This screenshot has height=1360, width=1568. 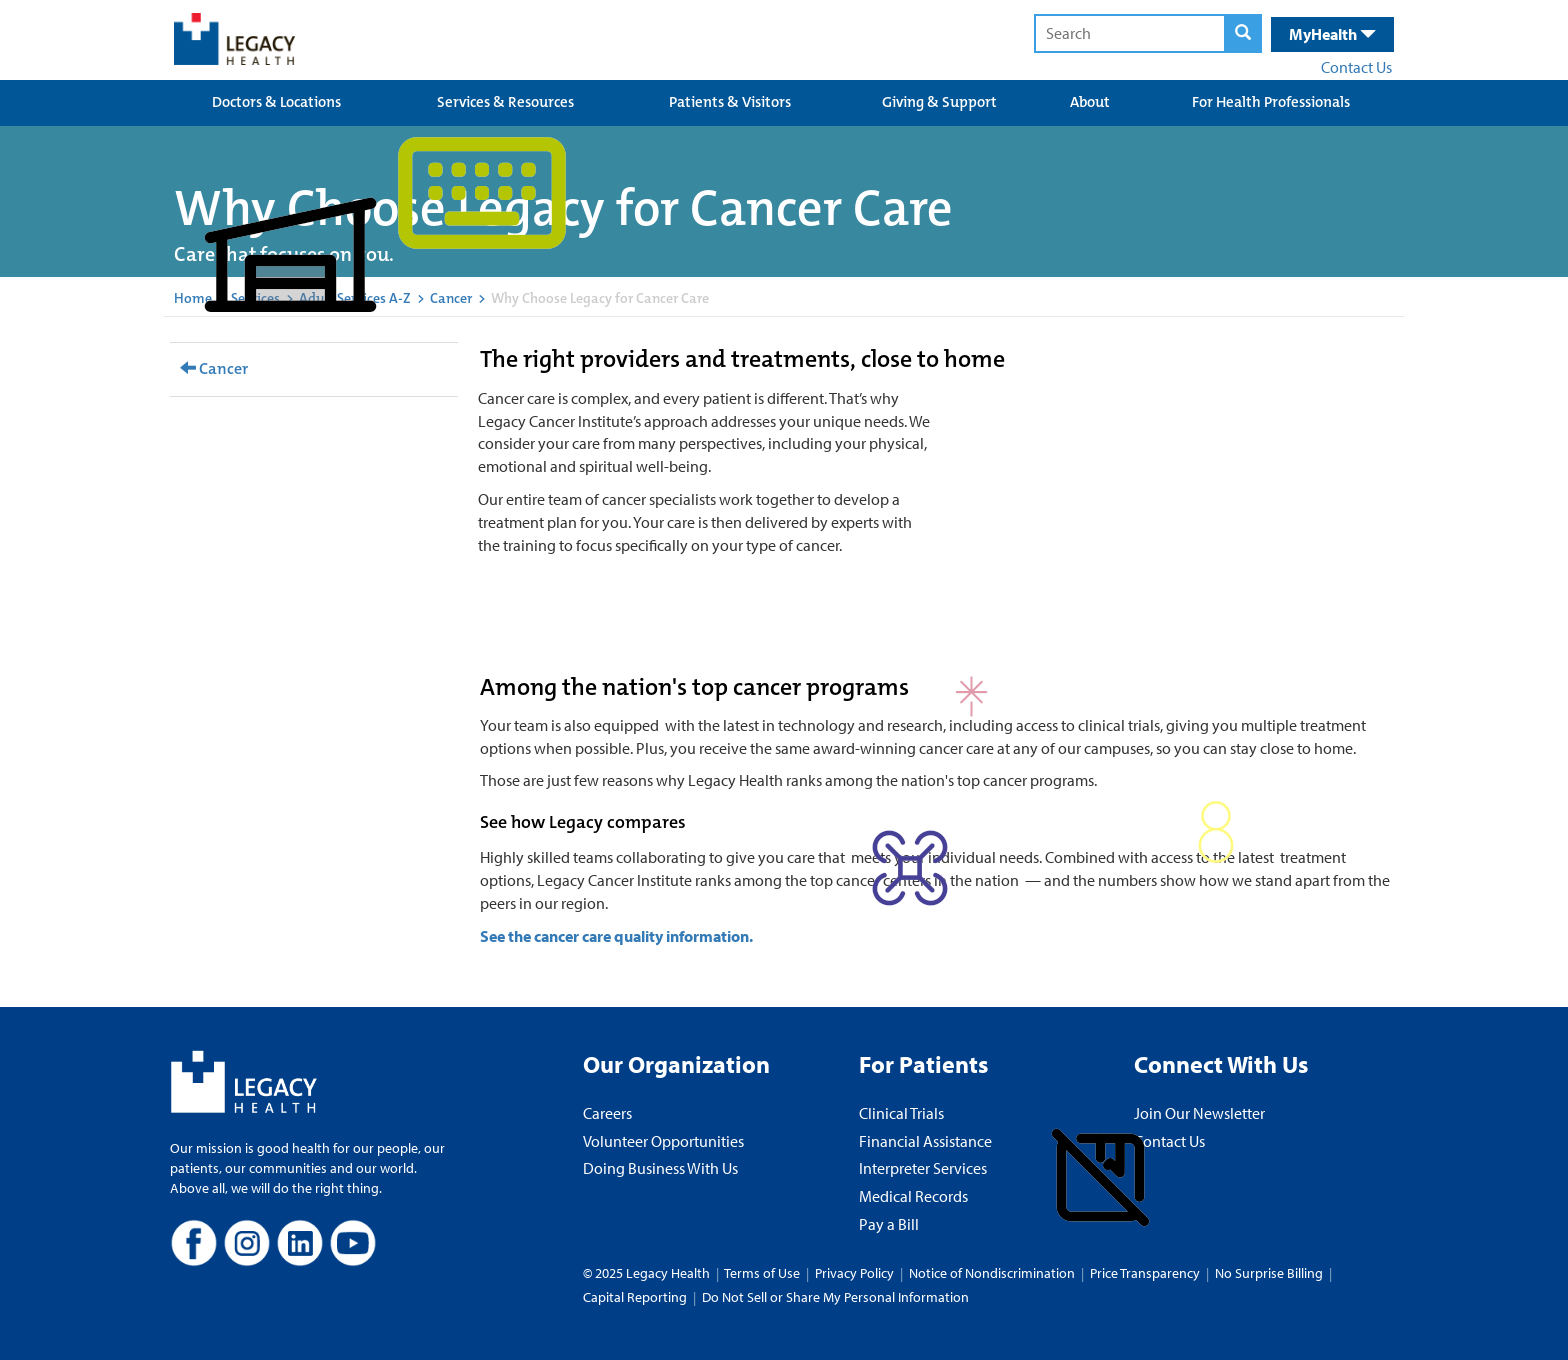 What do you see at coordinates (1100, 1177) in the screenshot?
I see `album or collection unavailable` at bounding box center [1100, 1177].